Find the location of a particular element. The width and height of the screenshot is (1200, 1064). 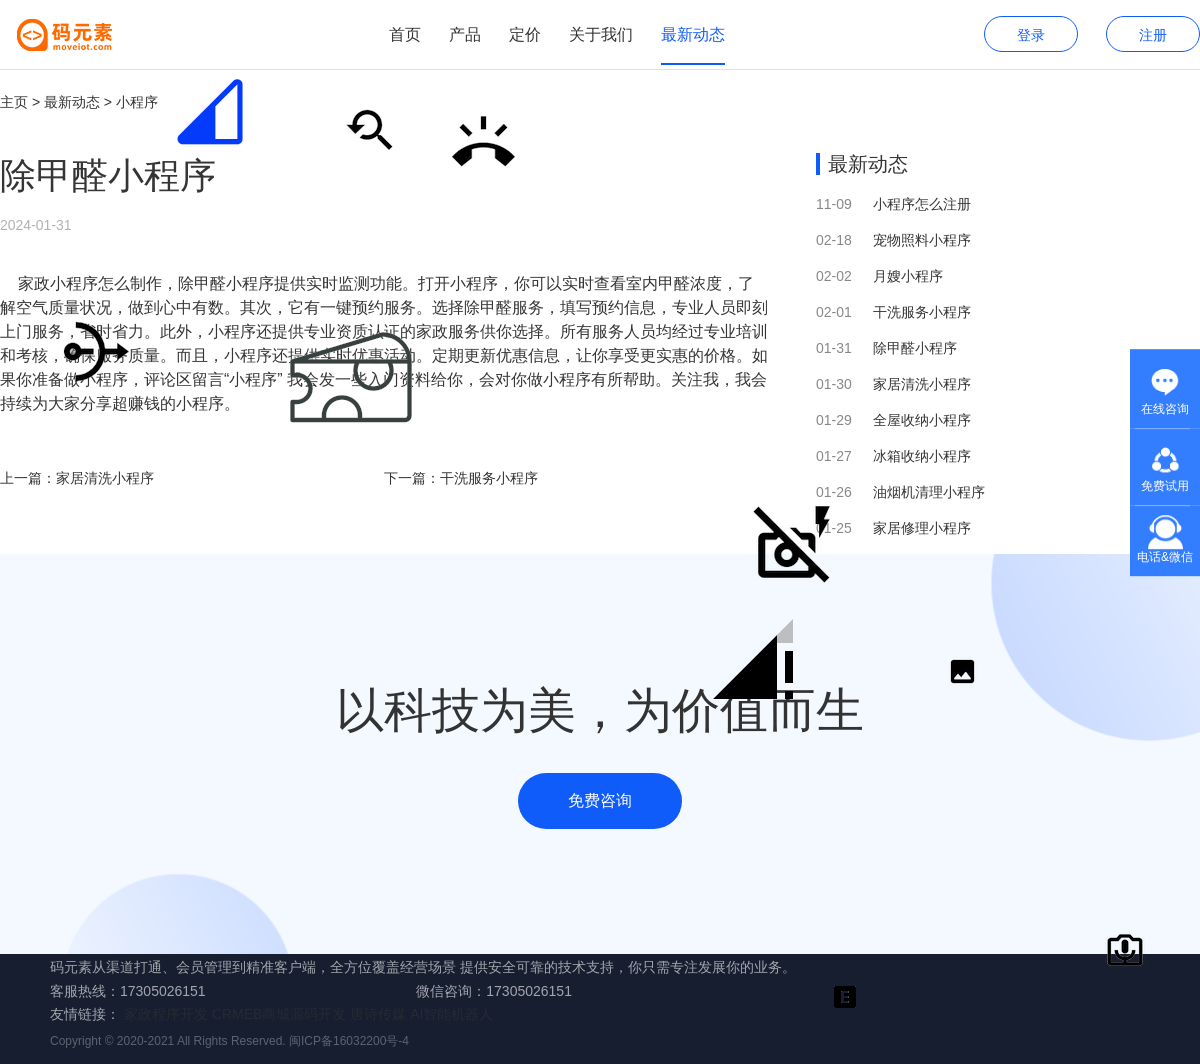

indicates medium cellular signal strength is located at coordinates (215, 114).